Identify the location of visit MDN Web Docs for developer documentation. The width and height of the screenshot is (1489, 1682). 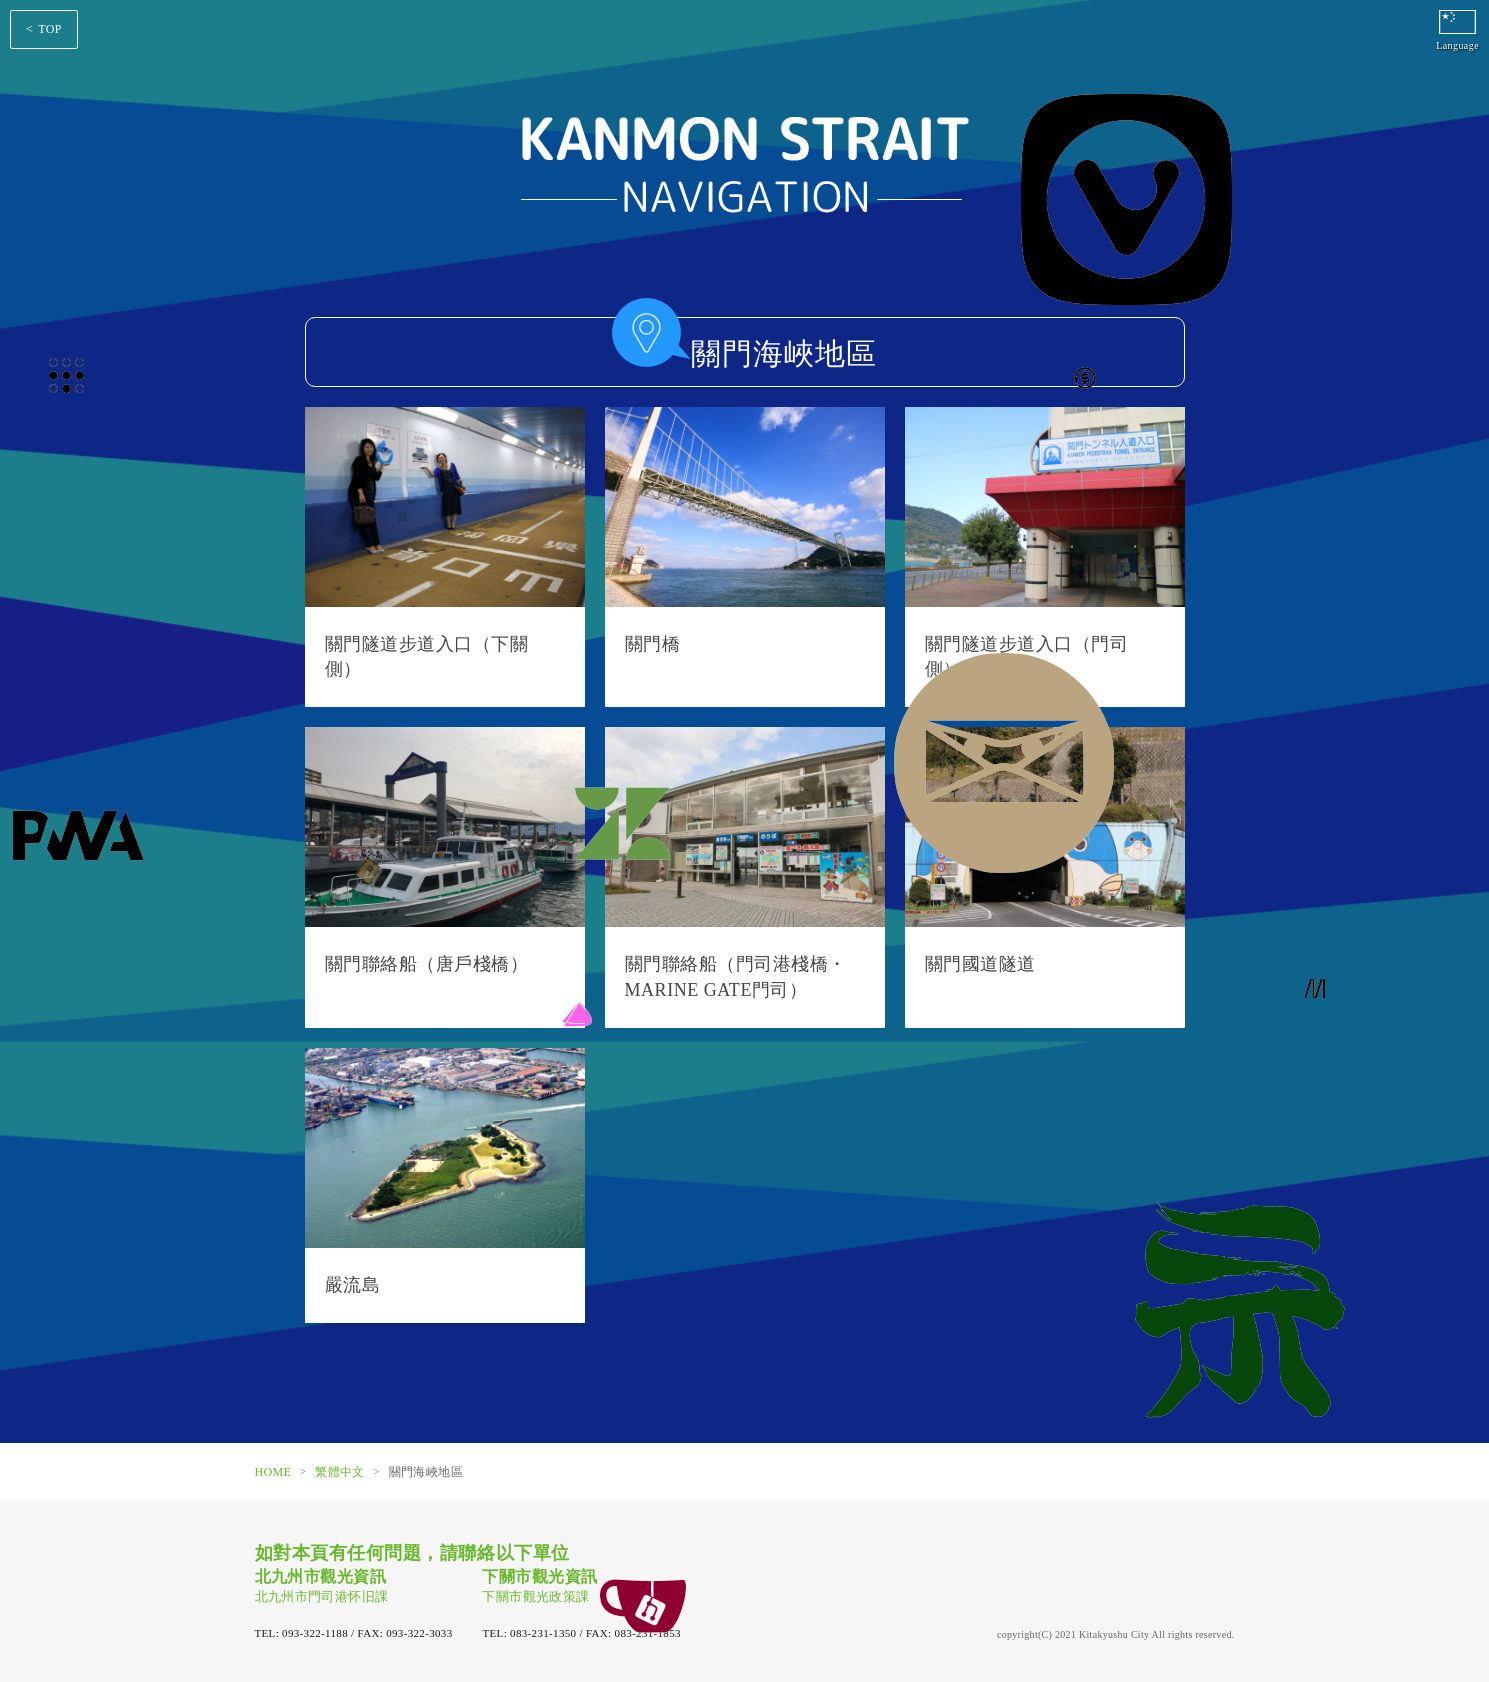
(1314, 988).